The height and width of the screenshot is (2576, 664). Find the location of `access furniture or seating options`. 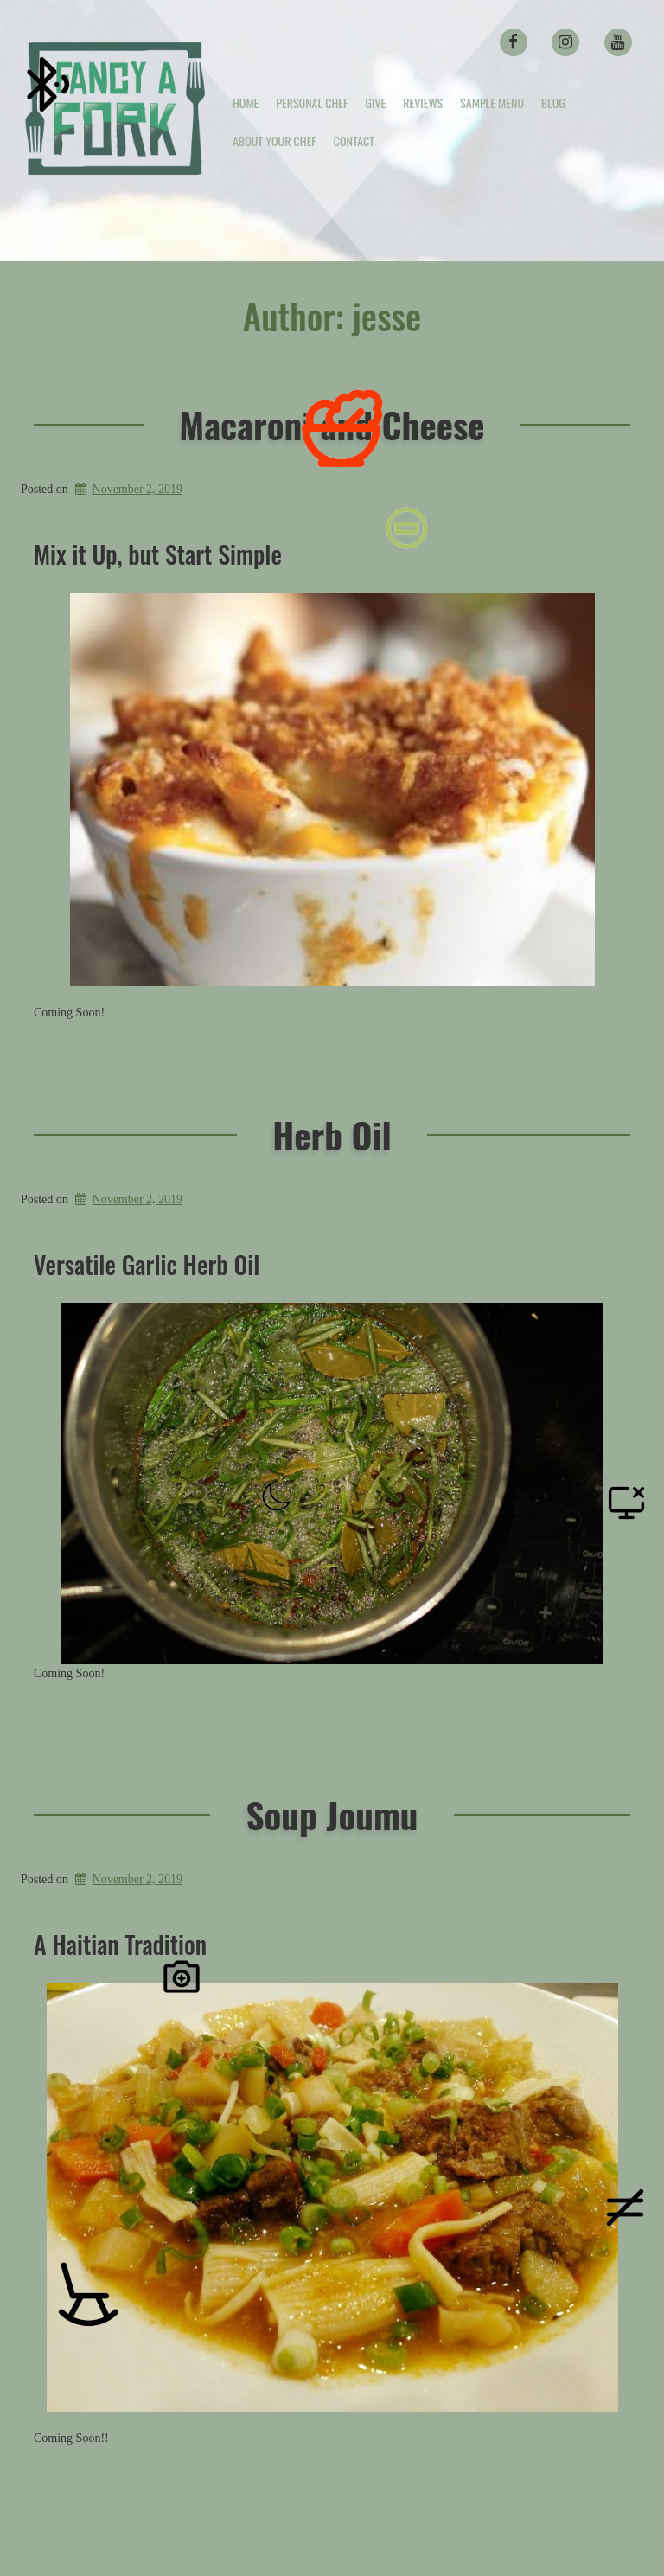

access furniture or seating options is located at coordinates (88, 2294).